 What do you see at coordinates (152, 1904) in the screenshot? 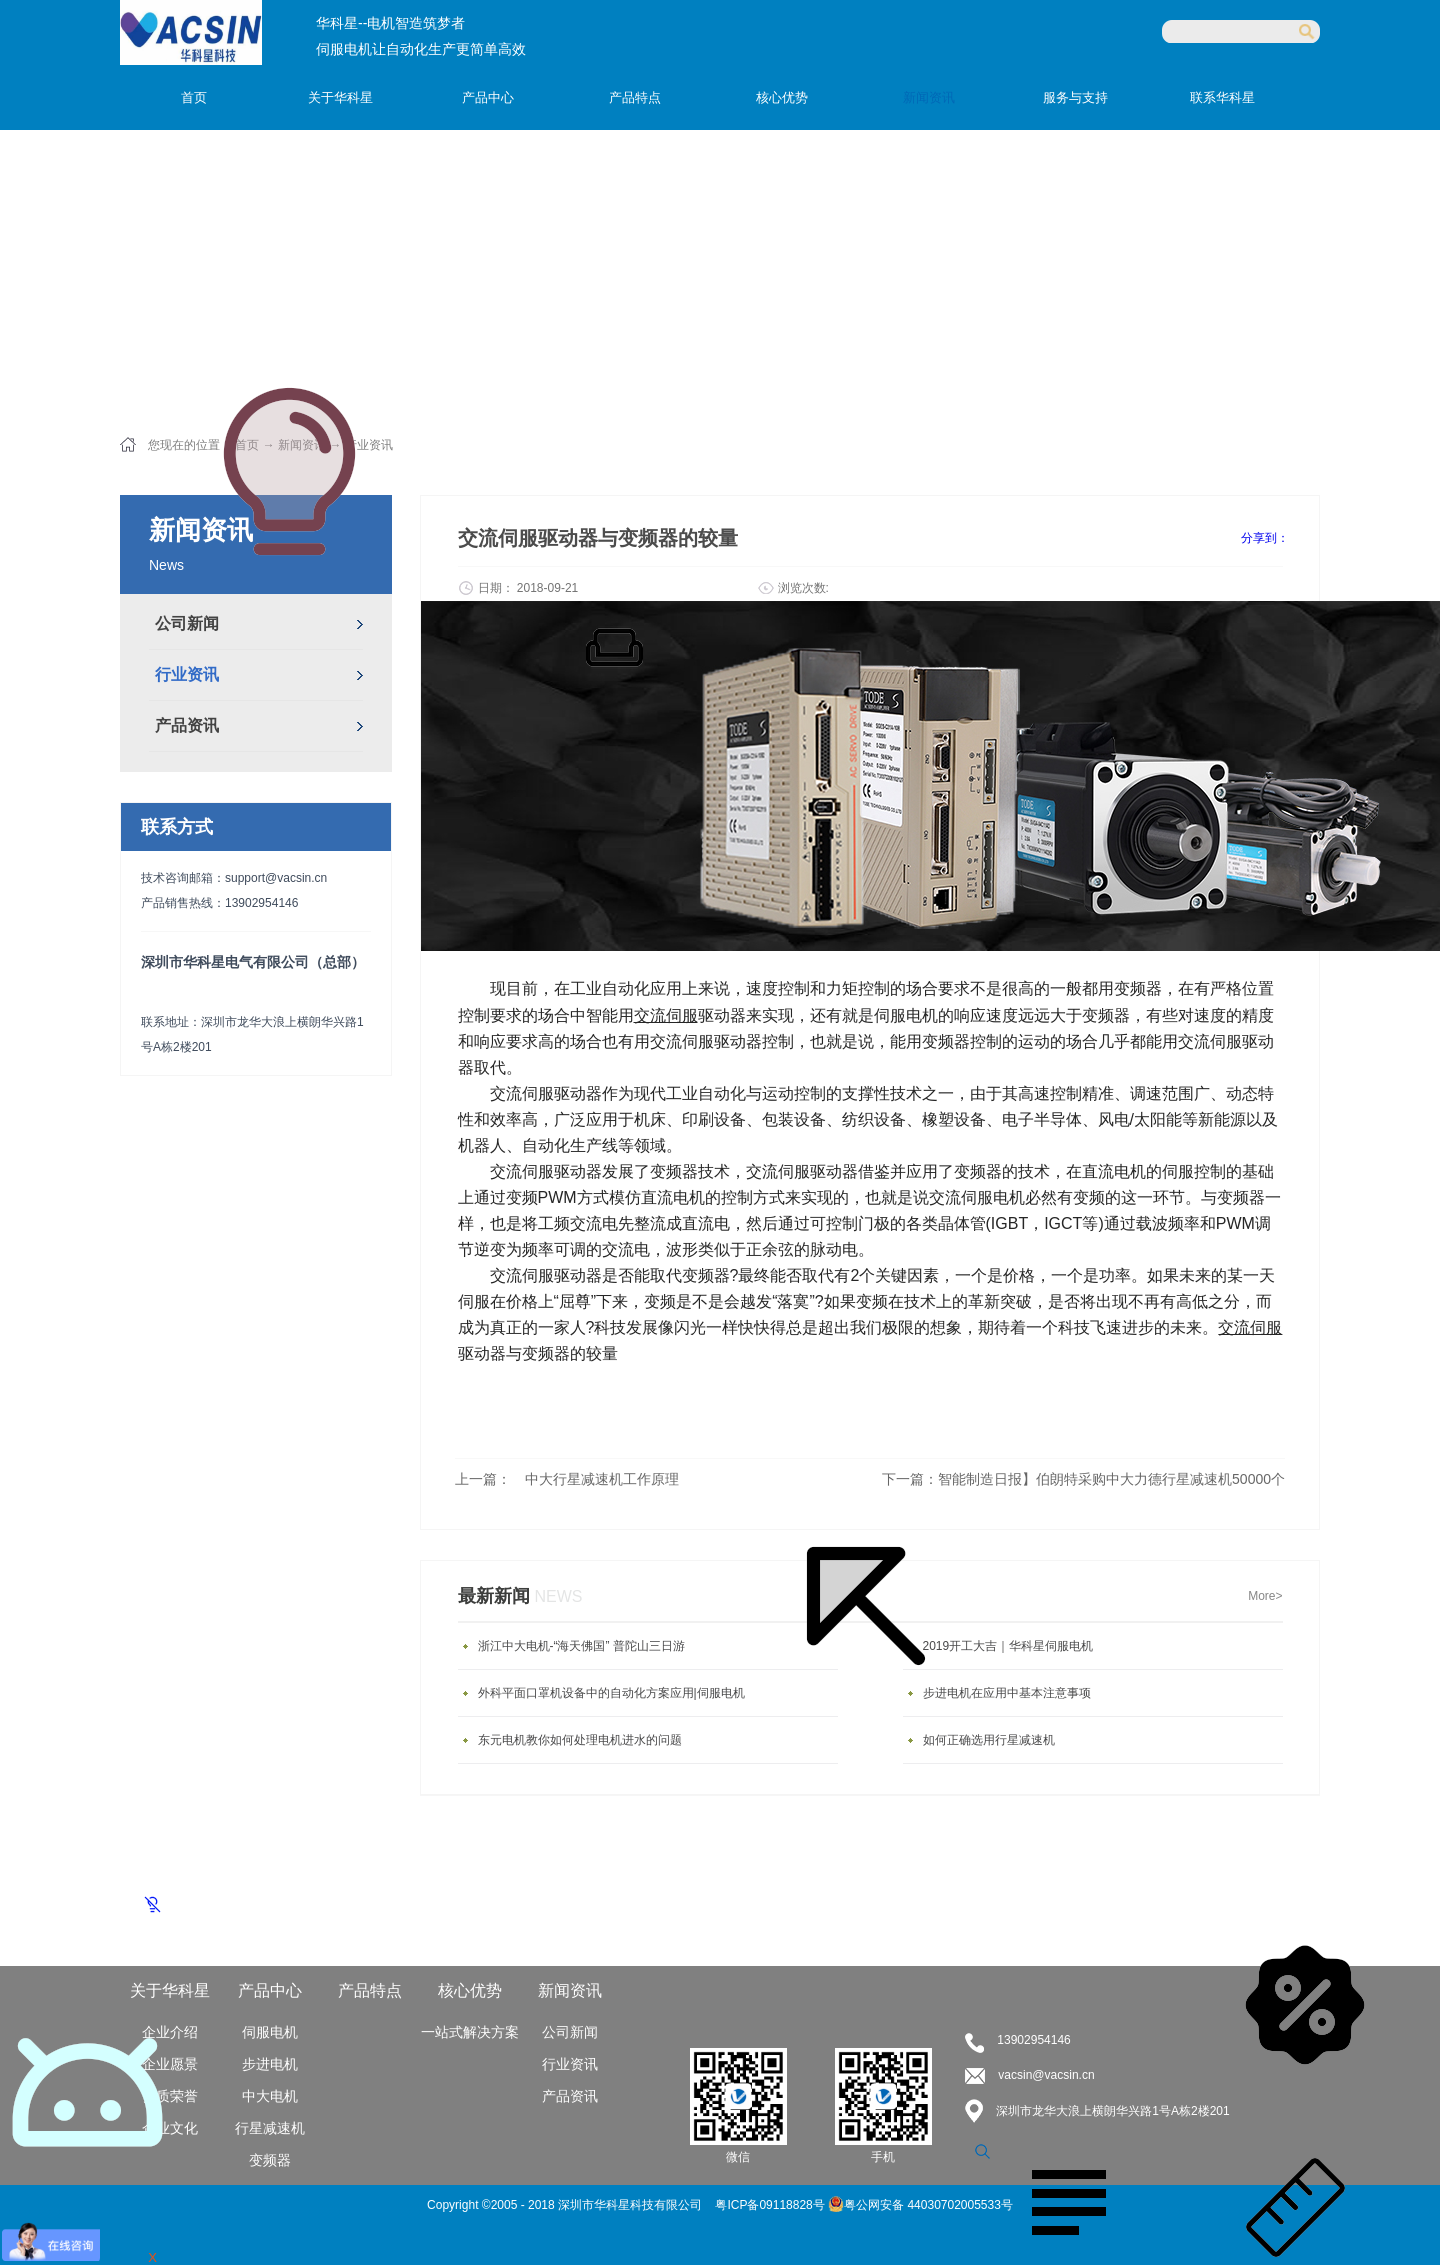
I see `turn off lights or disable lighting` at bounding box center [152, 1904].